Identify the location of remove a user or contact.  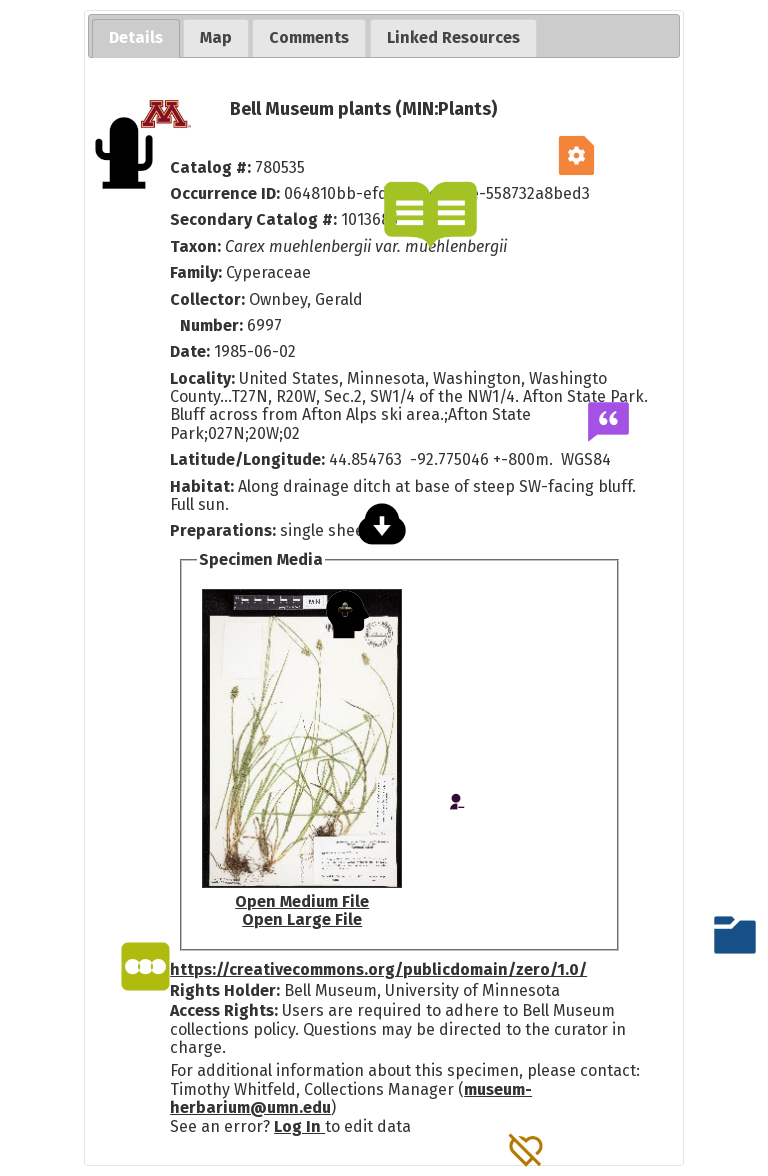
(456, 802).